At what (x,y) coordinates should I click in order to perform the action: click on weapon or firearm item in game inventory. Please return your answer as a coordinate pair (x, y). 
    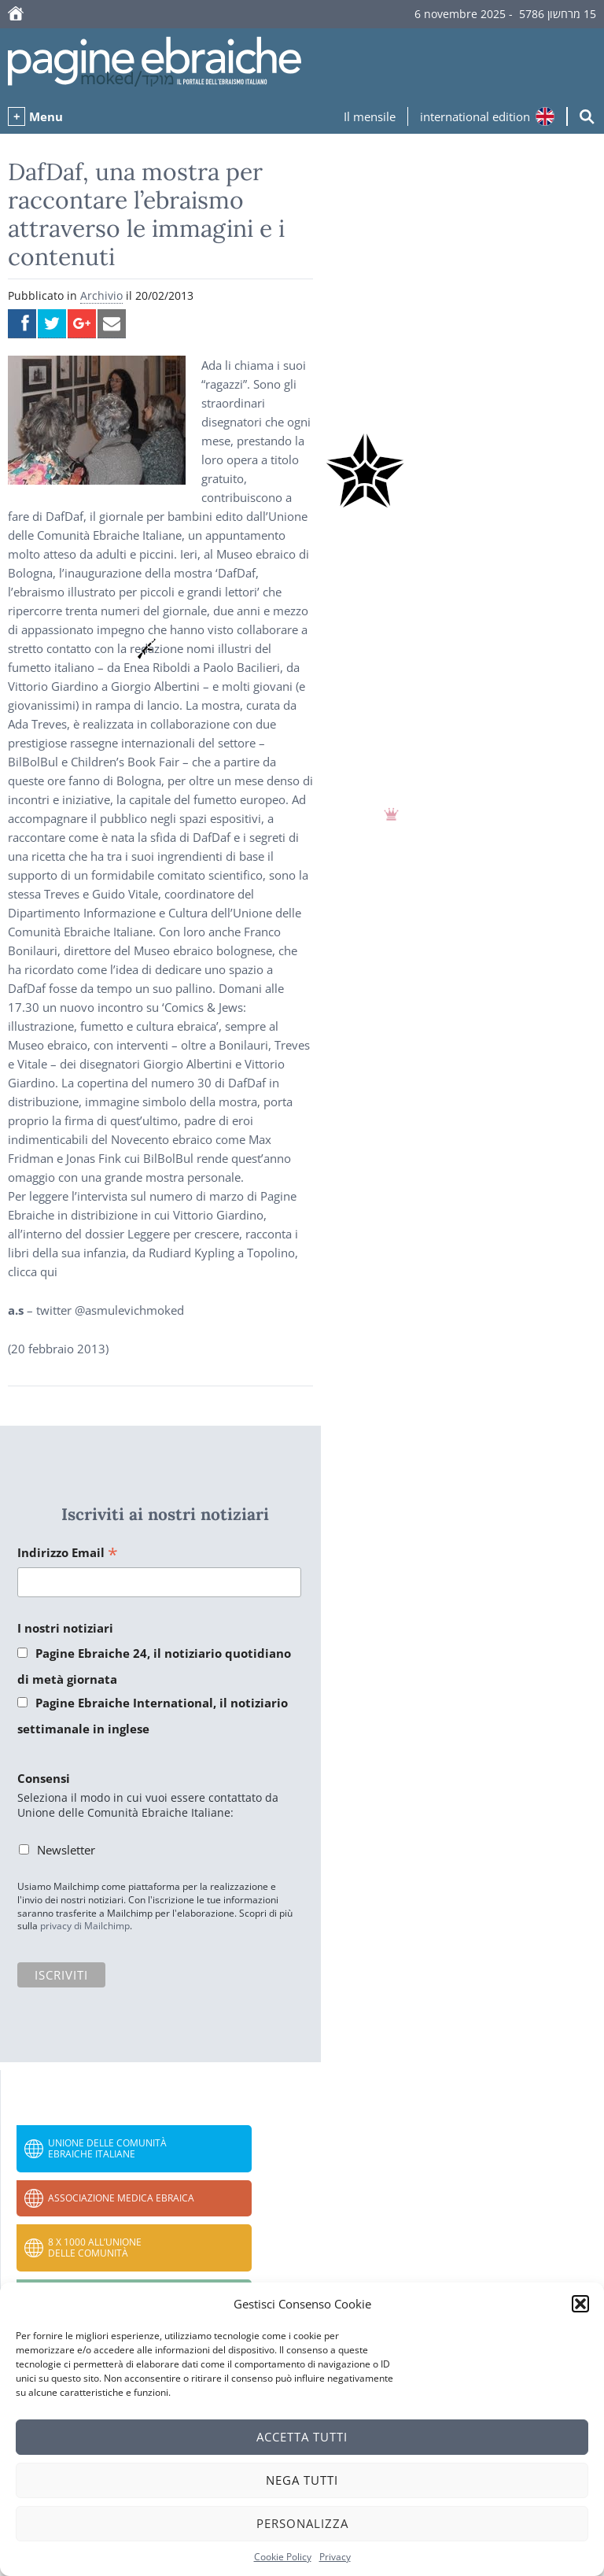
    Looking at the image, I should click on (146, 648).